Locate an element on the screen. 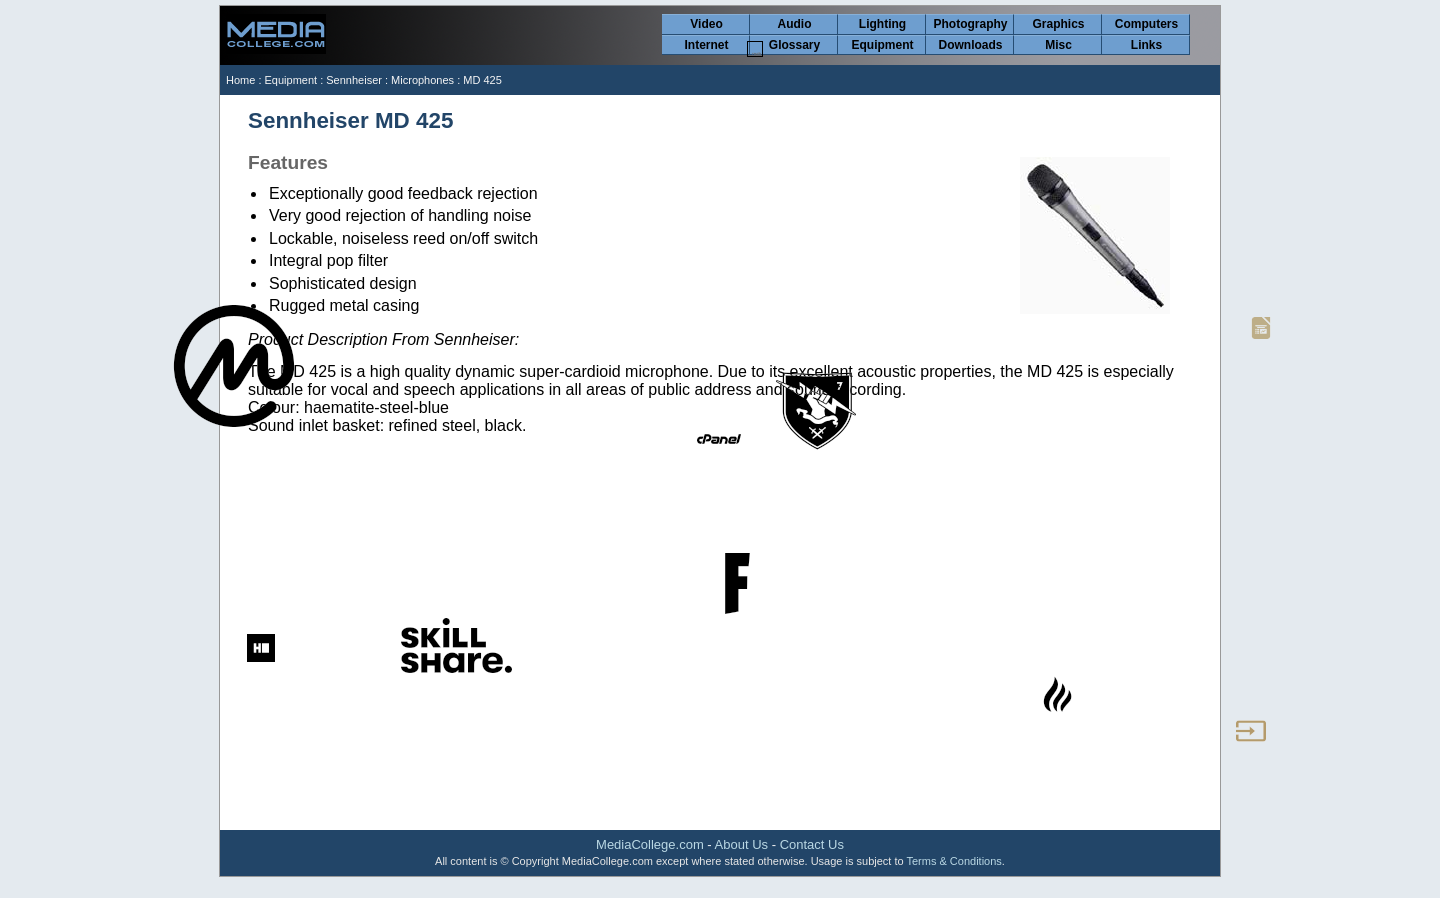  indicates hot or trending content is located at coordinates (1058, 695).